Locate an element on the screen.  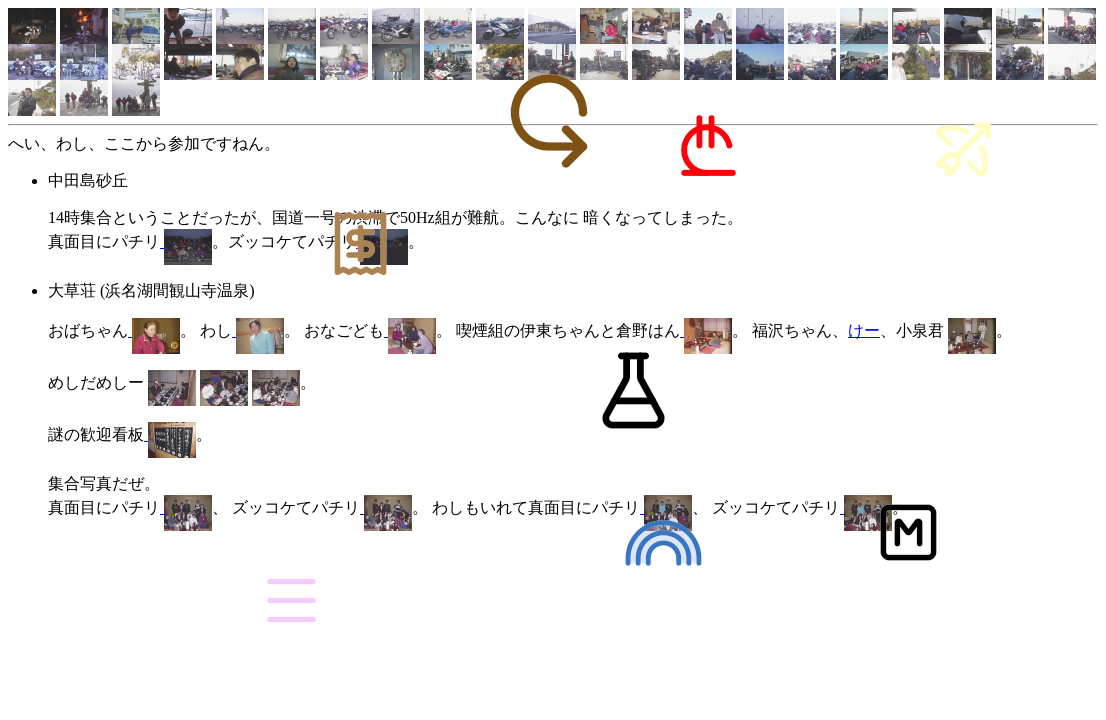
access science or laboratory features is located at coordinates (633, 390).